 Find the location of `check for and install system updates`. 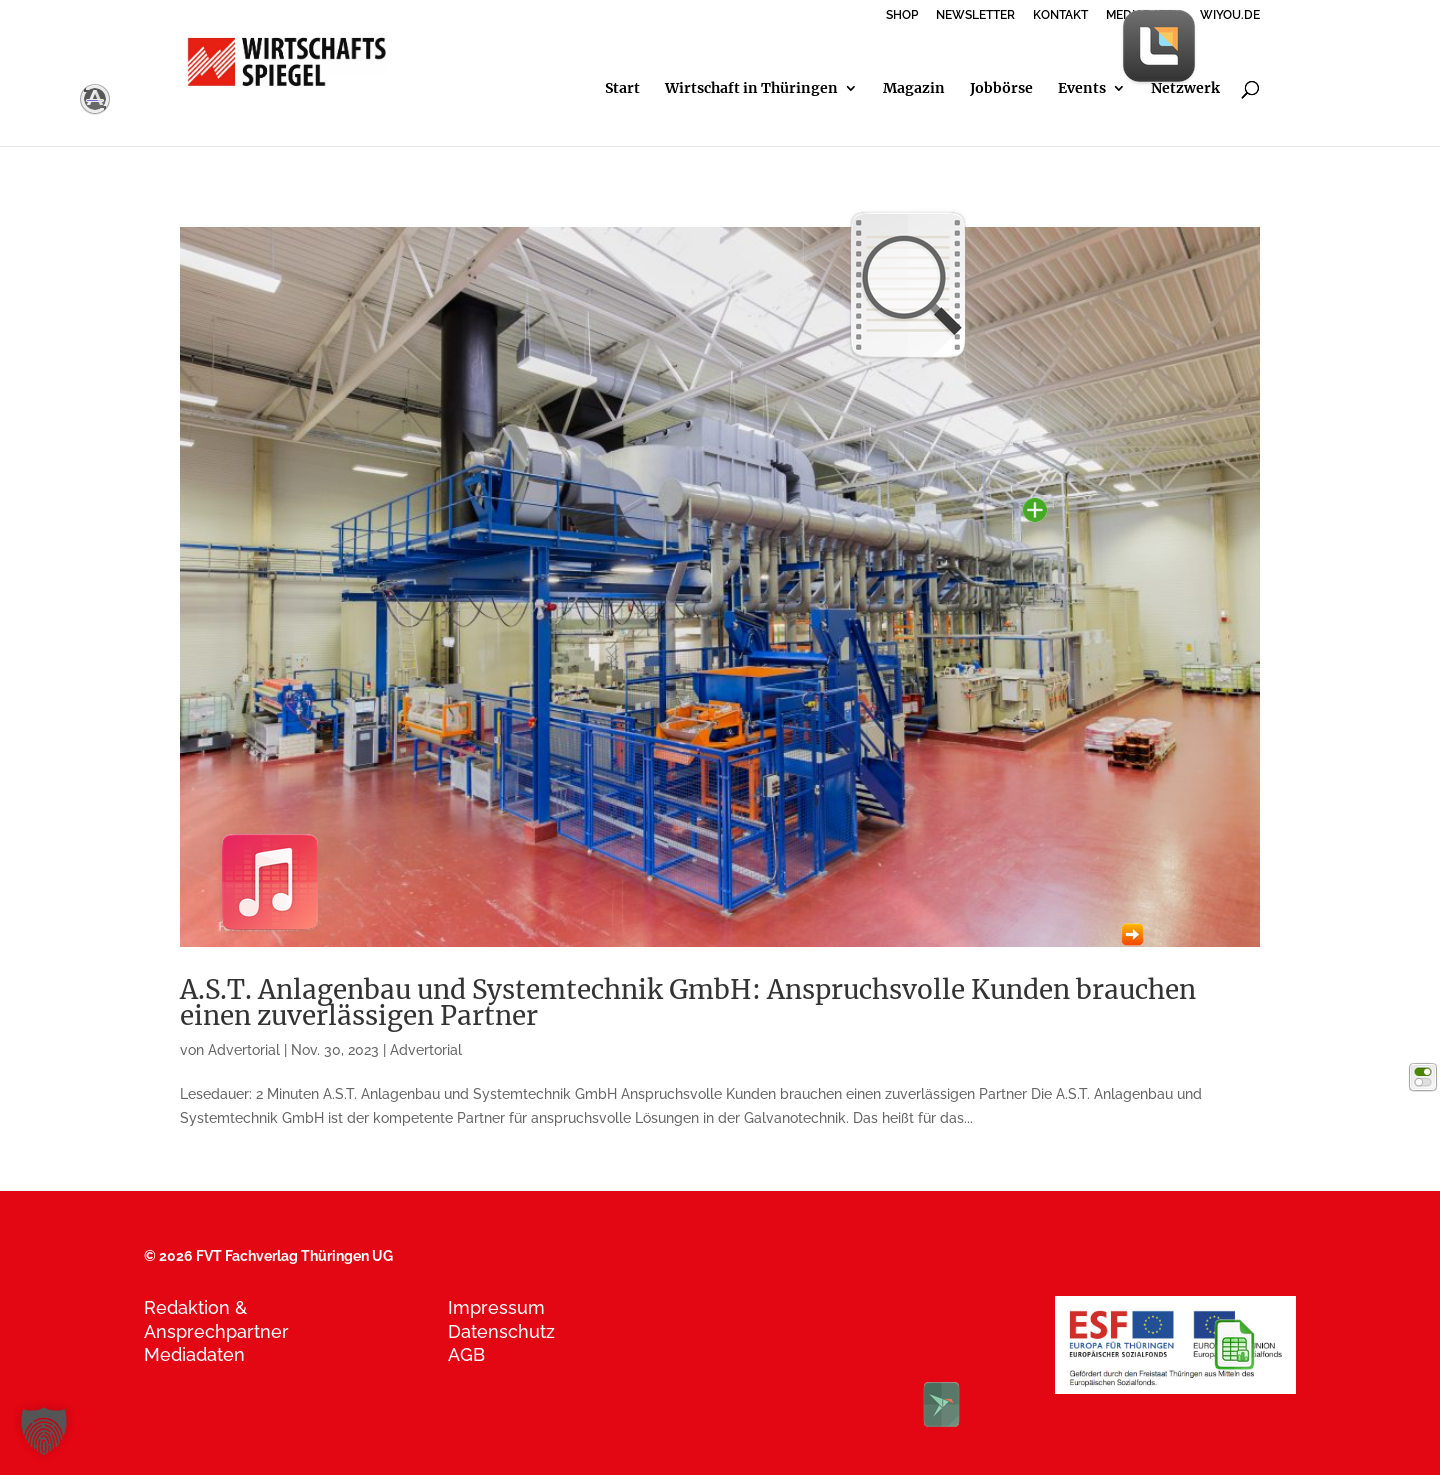

check for and install system updates is located at coordinates (95, 99).